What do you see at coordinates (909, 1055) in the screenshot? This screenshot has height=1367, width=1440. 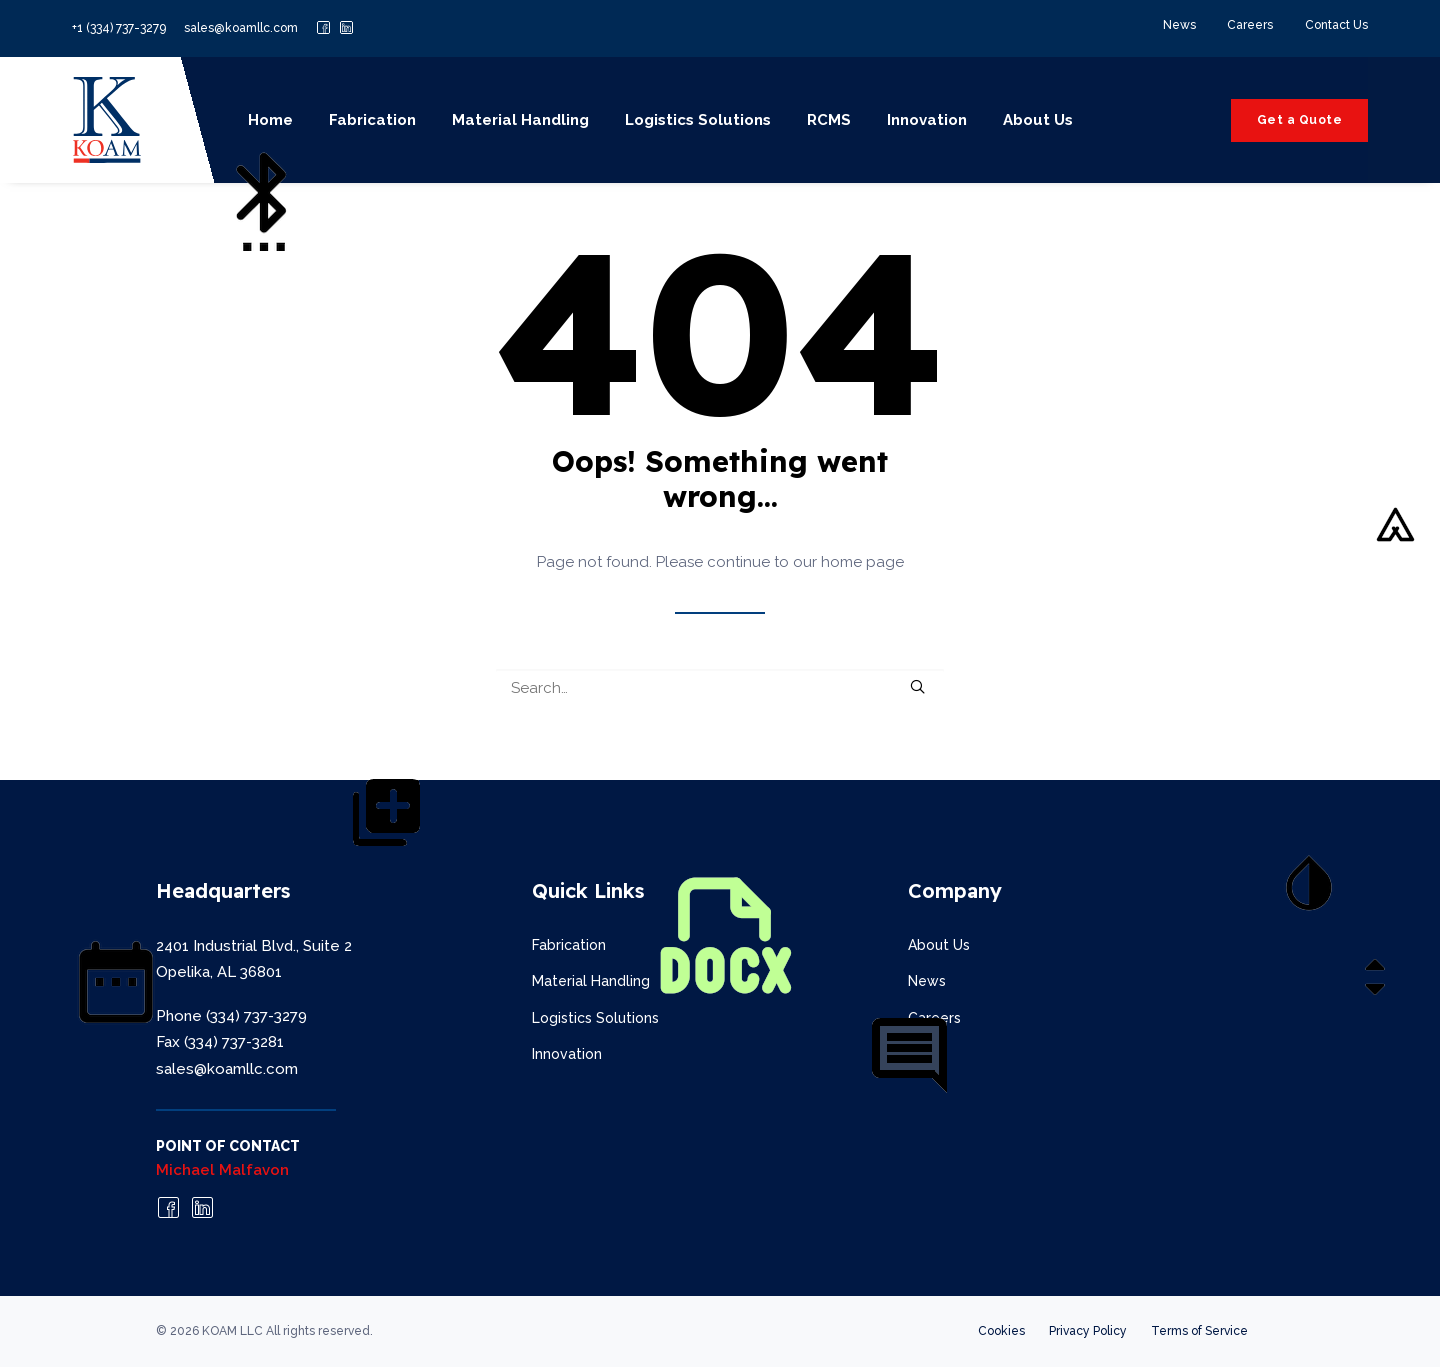 I see `add a comment or note` at bounding box center [909, 1055].